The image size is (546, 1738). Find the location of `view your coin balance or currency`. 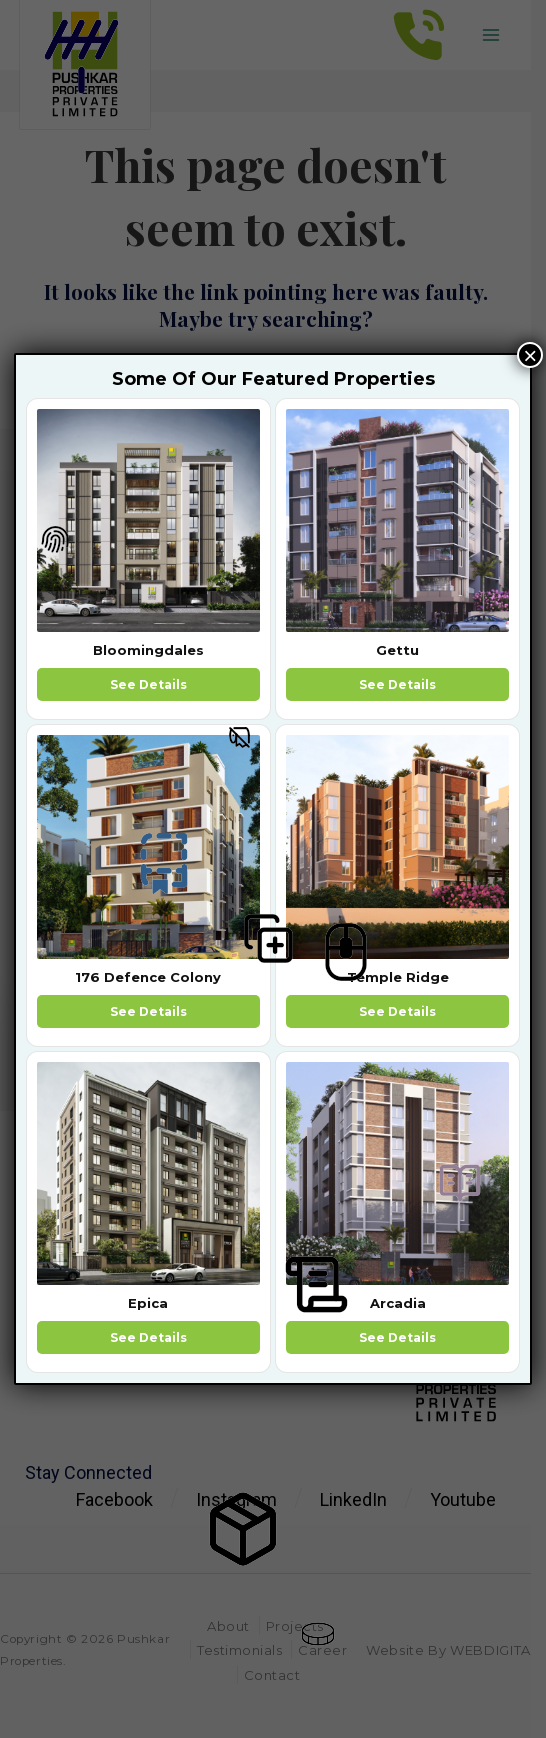

view your coin balance or currency is located at coordinates (318, 1634).